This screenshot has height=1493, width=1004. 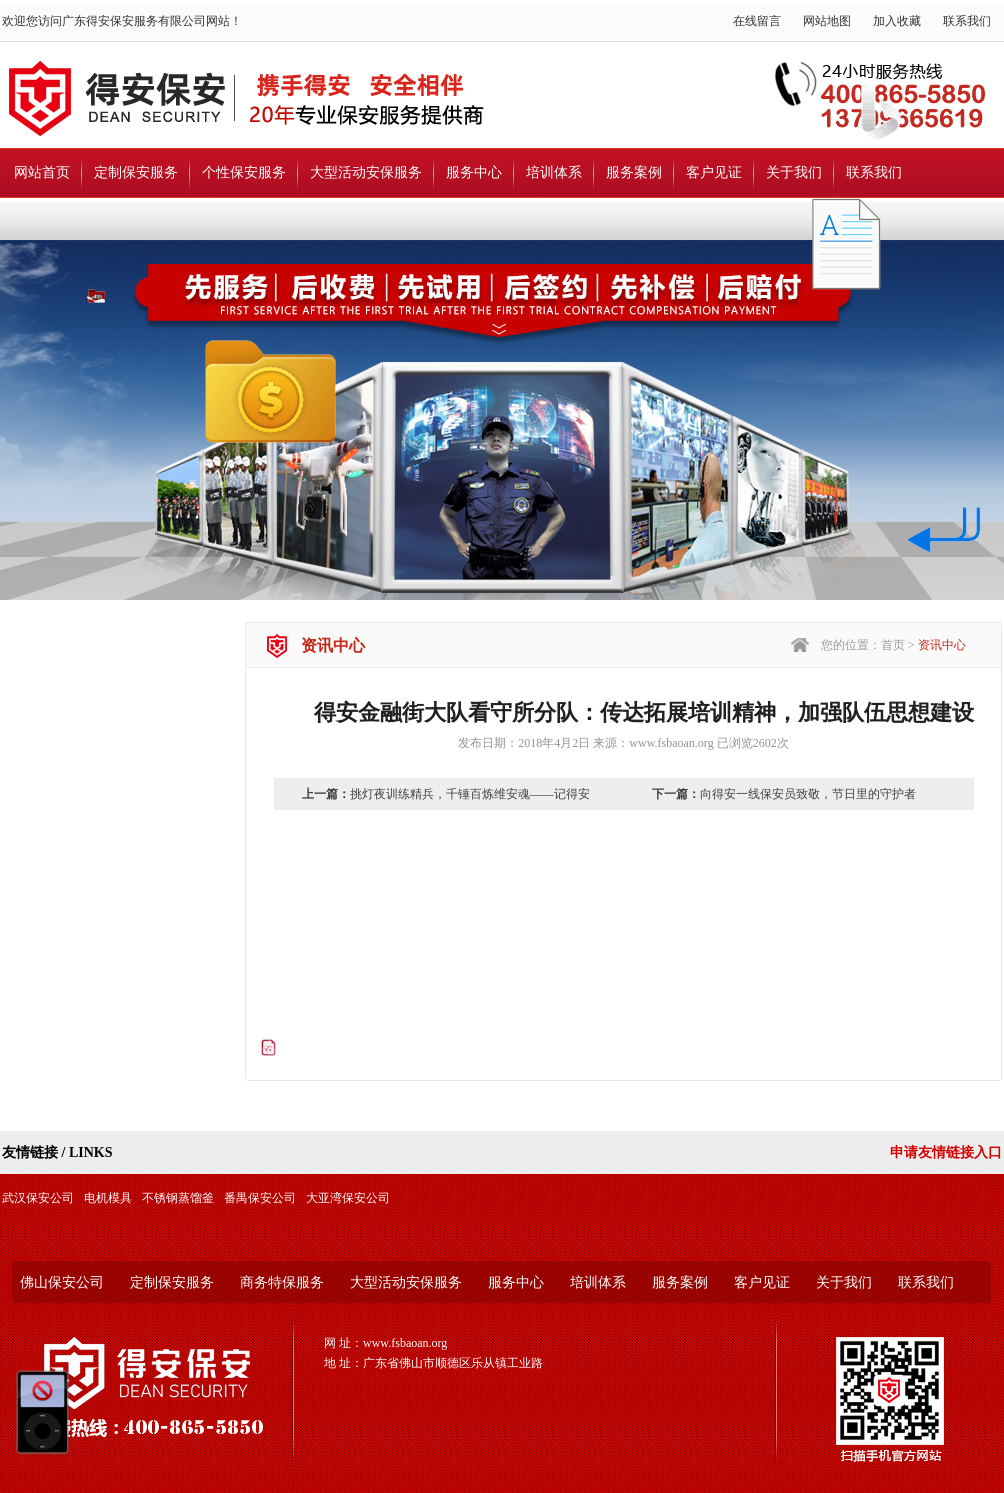 What do you see at coordinates (846, 244) in the screenshot?
I see `open a text document or word processing file` at bounding box center [846, 244].